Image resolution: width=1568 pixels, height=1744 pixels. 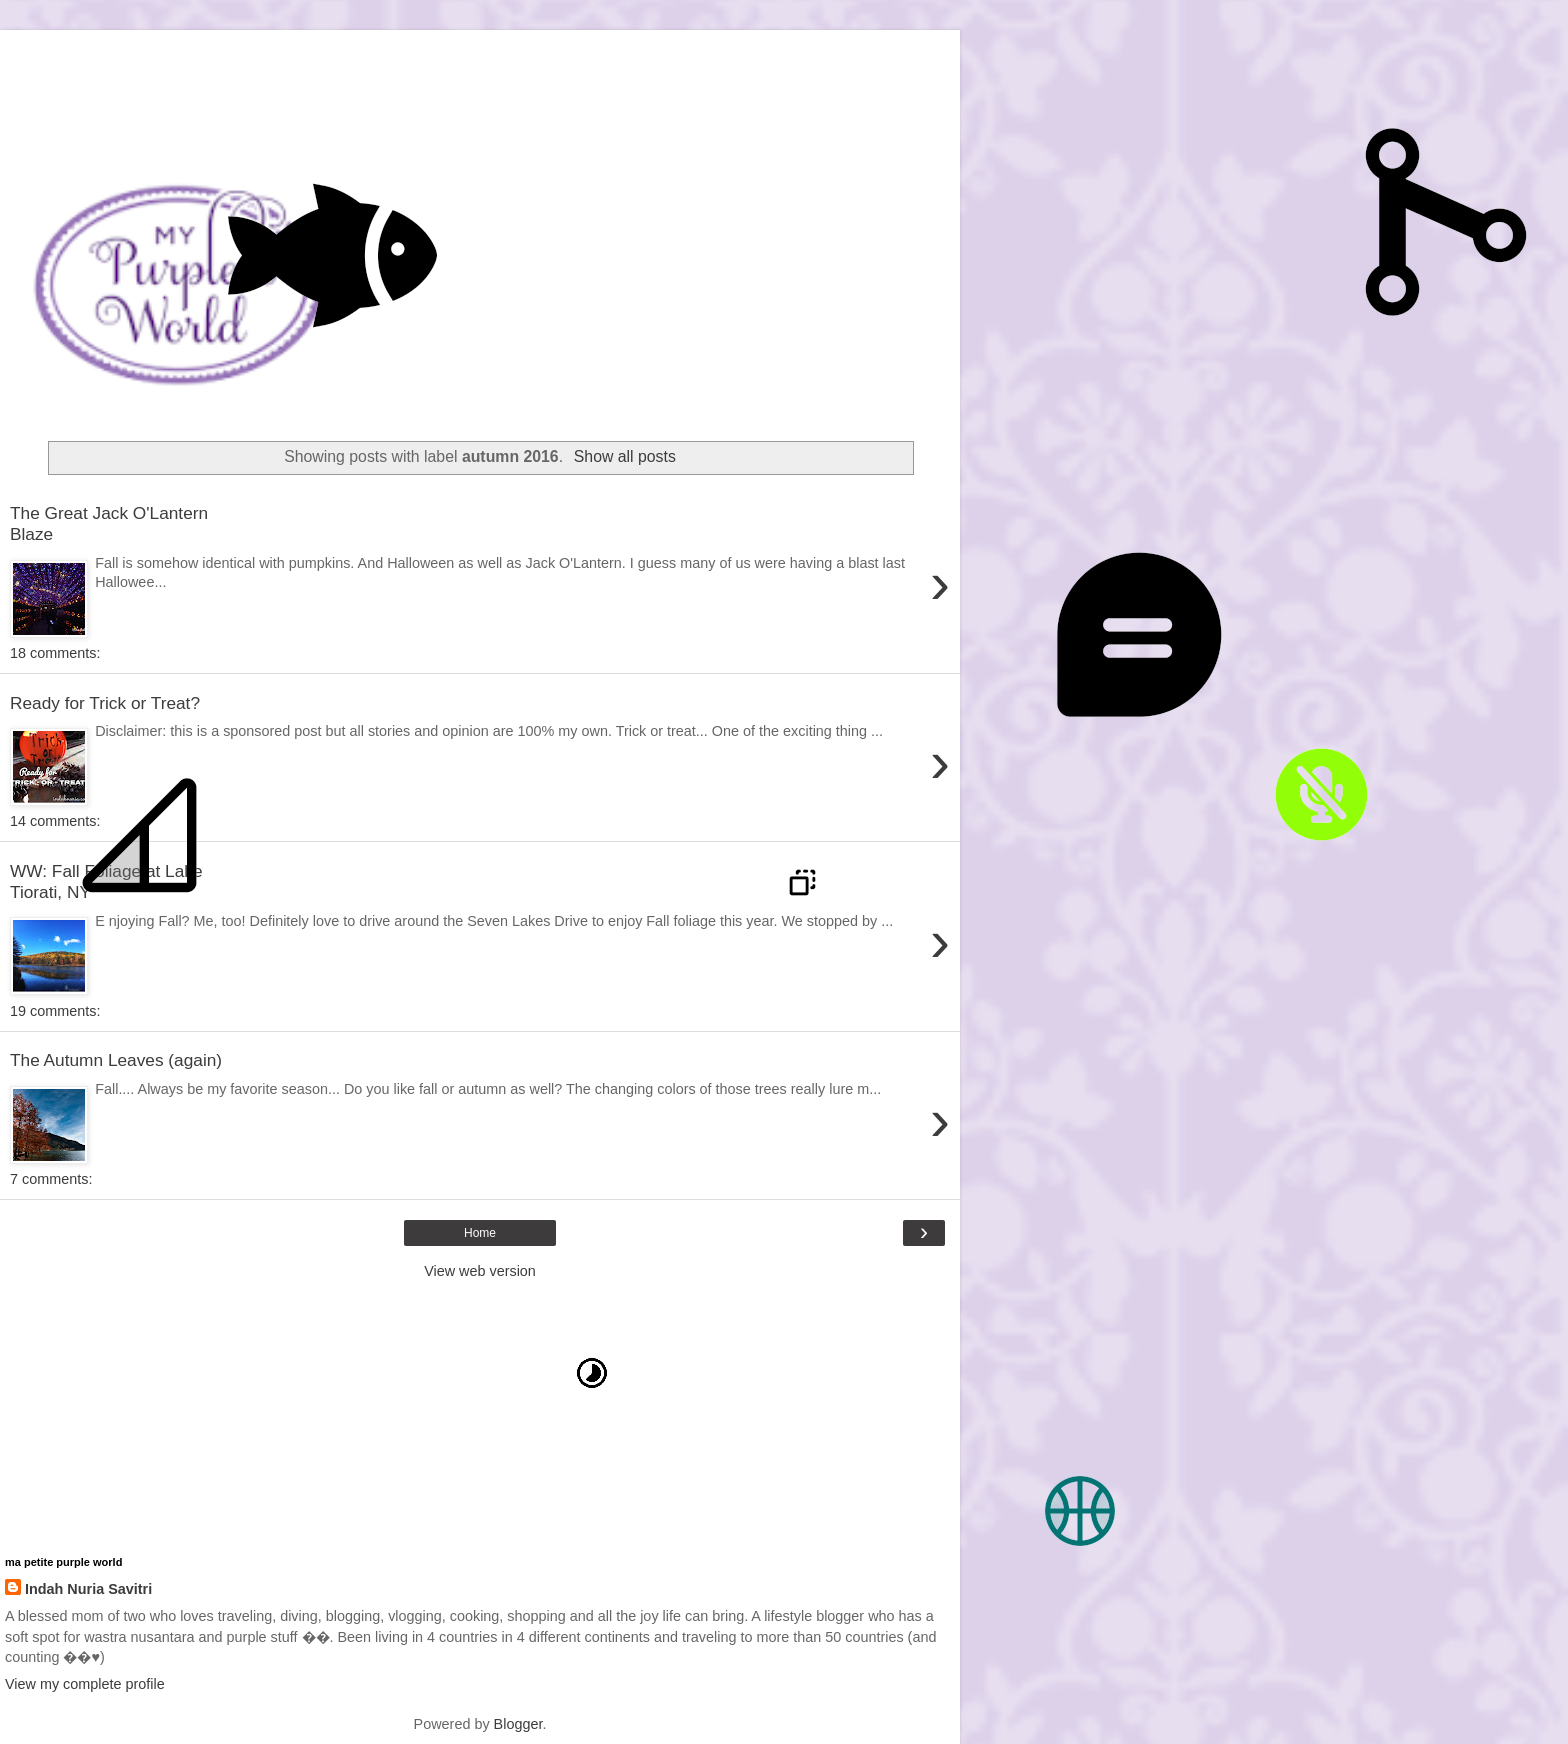 I want to click on access timelapse camera mode, so click(x=592, y=1373).